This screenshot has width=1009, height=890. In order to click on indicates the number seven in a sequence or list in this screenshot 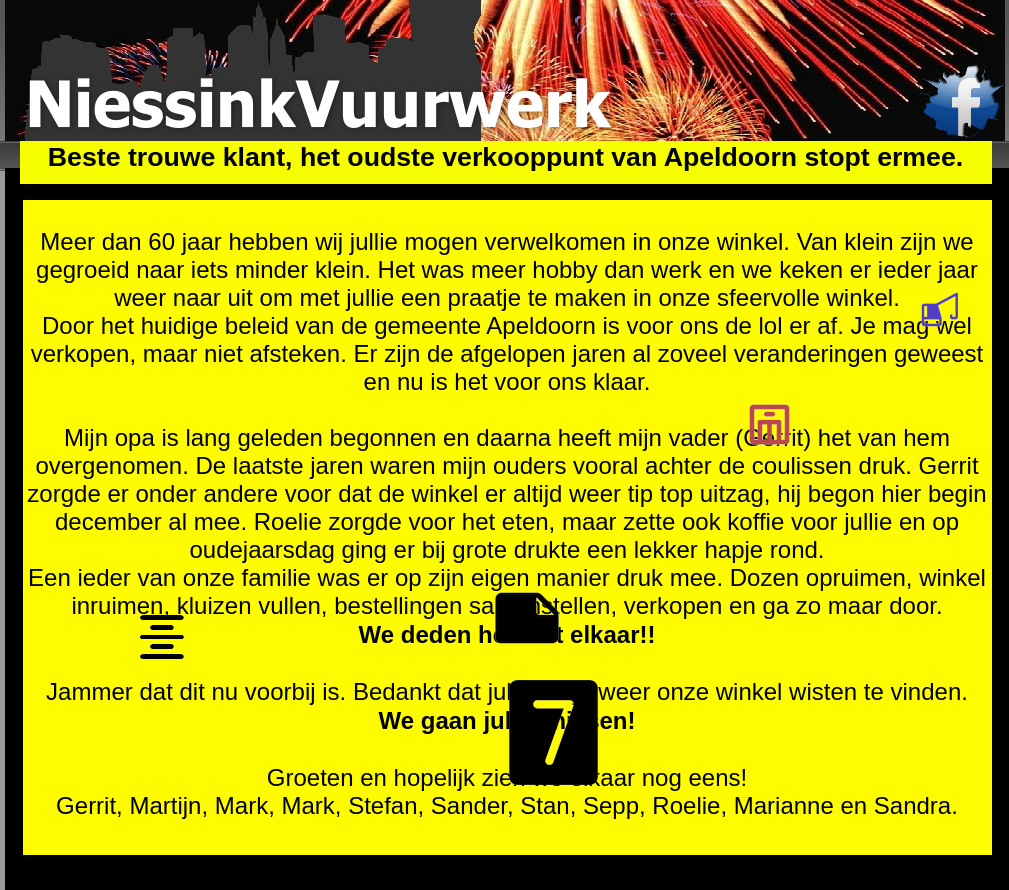, I will do `click(553, 732)`.